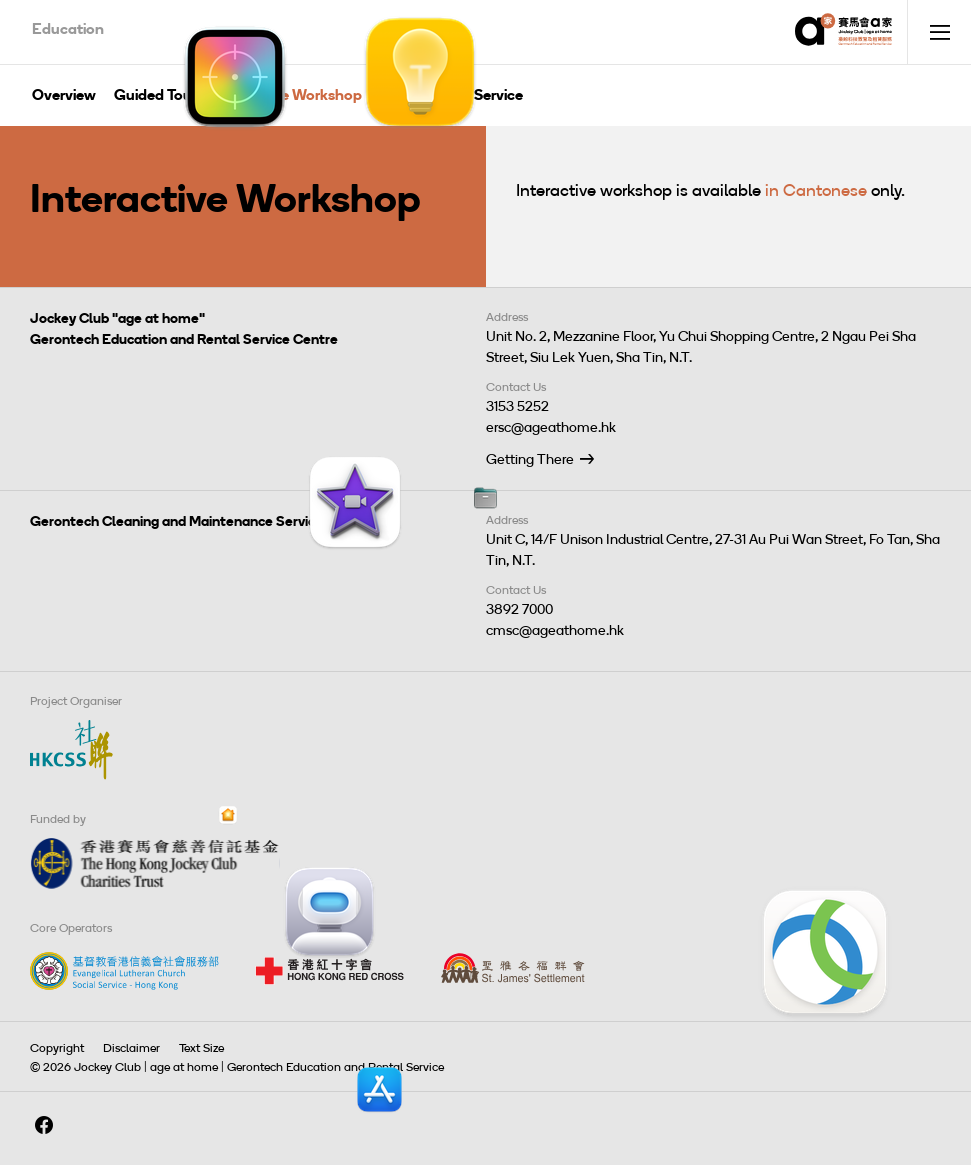 This screenshot has width=971, height=1165. I want to click on open cisco anyconnect vpn client, so click(825, 952).